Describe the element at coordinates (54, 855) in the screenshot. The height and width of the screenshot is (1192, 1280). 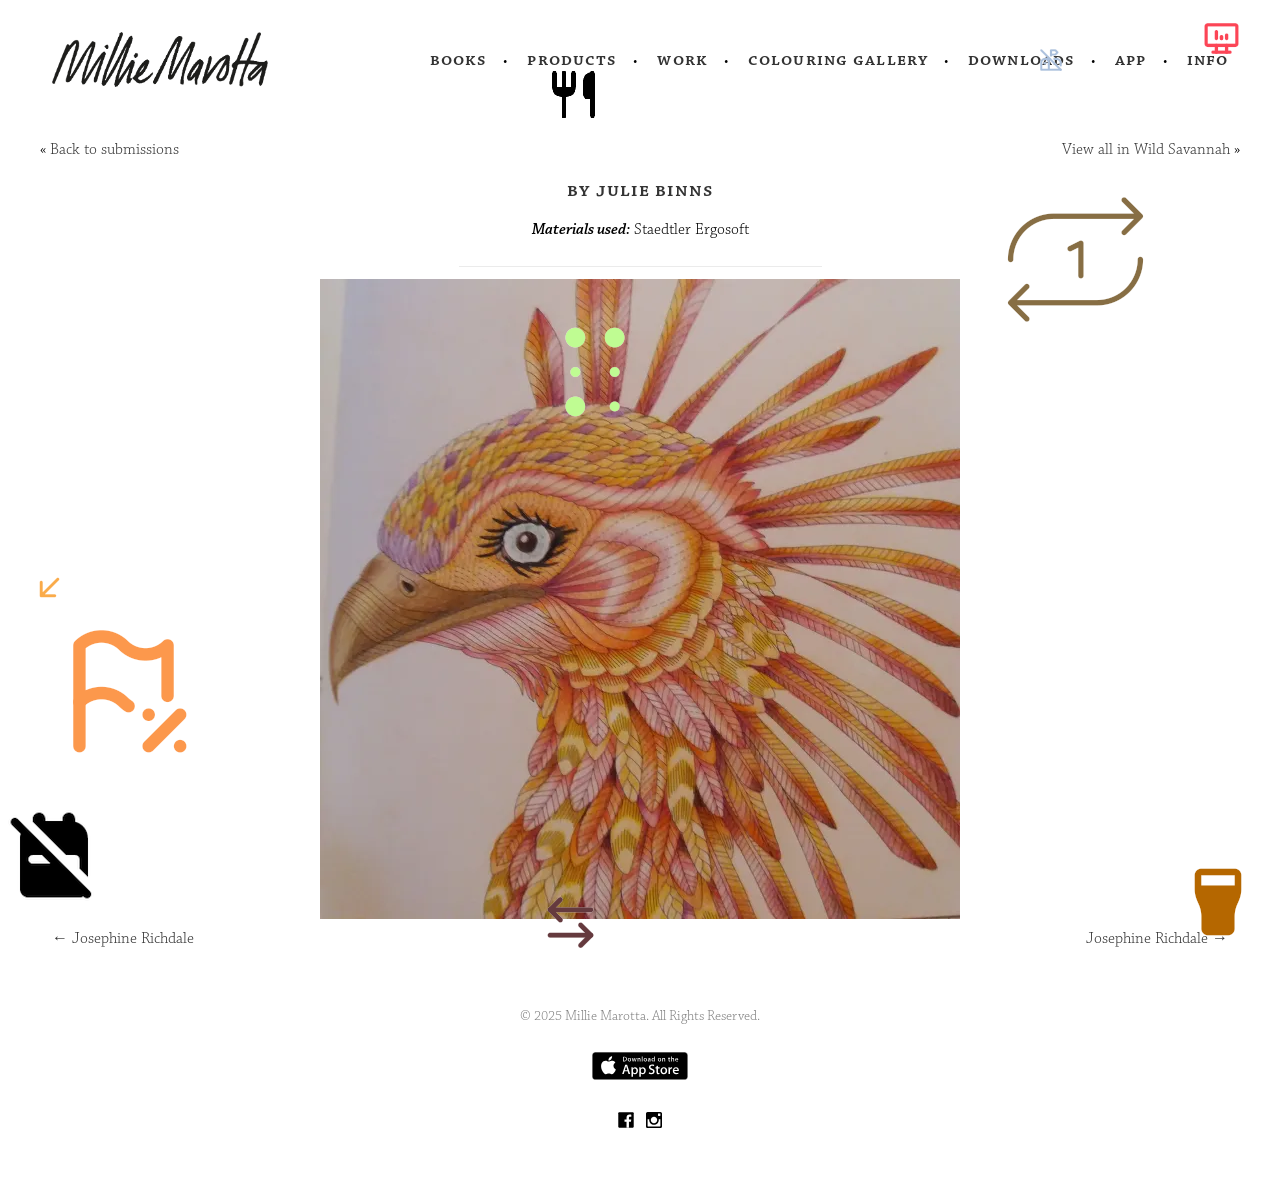
I see `no backpacks allowed` at that location.